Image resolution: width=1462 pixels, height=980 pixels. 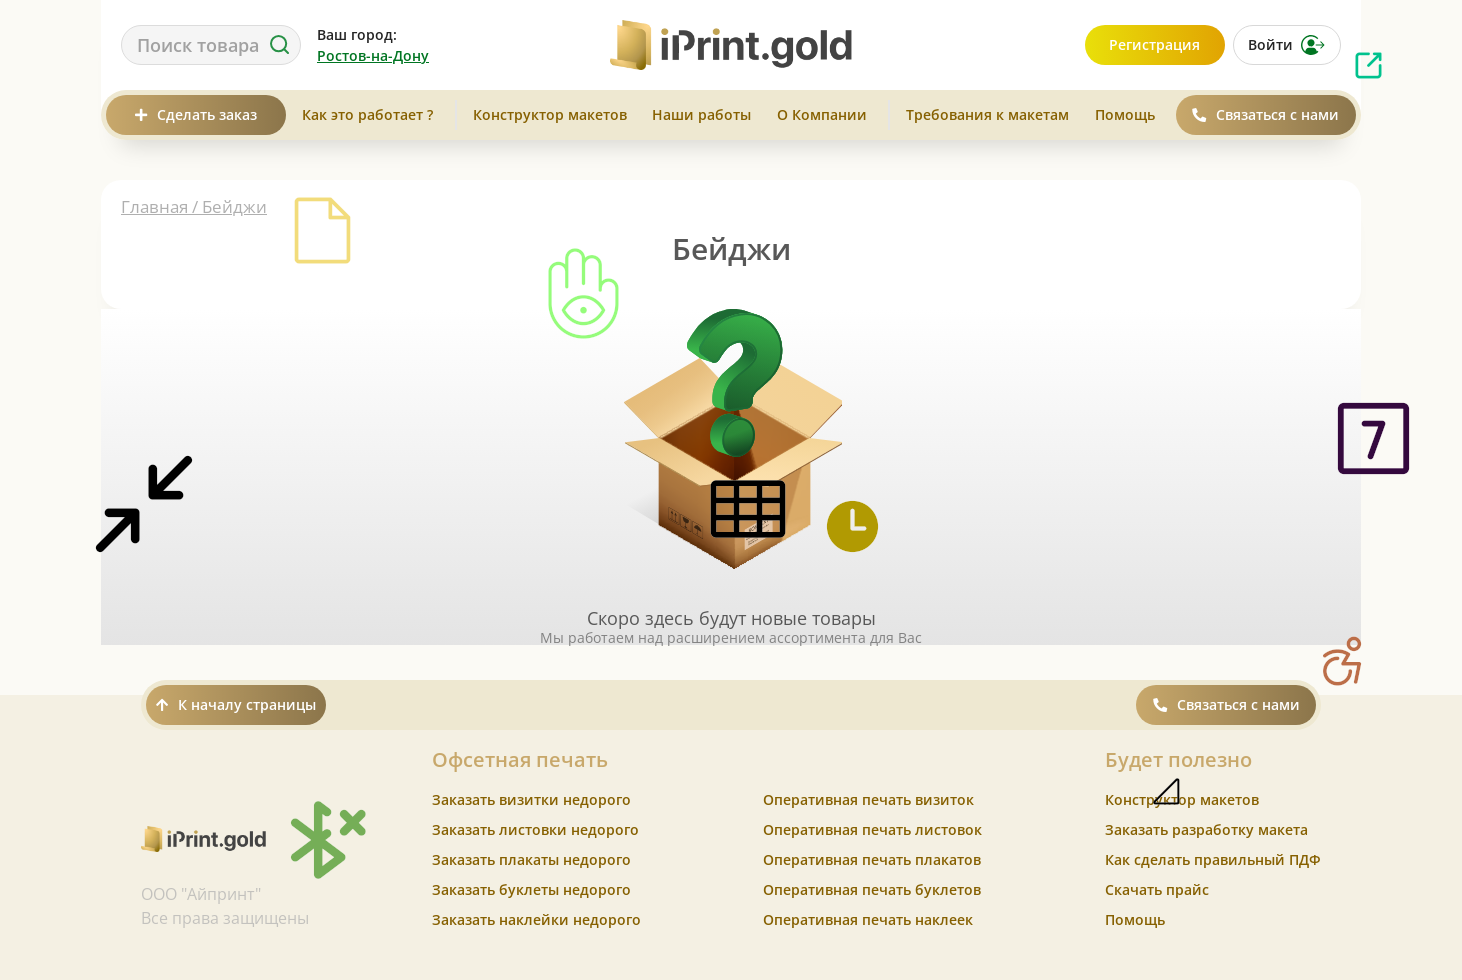 What do you see at coordinates (1368, 65) in the screenshot?
I see `open link in a new tab or window` at bounding box center [1368, 65].